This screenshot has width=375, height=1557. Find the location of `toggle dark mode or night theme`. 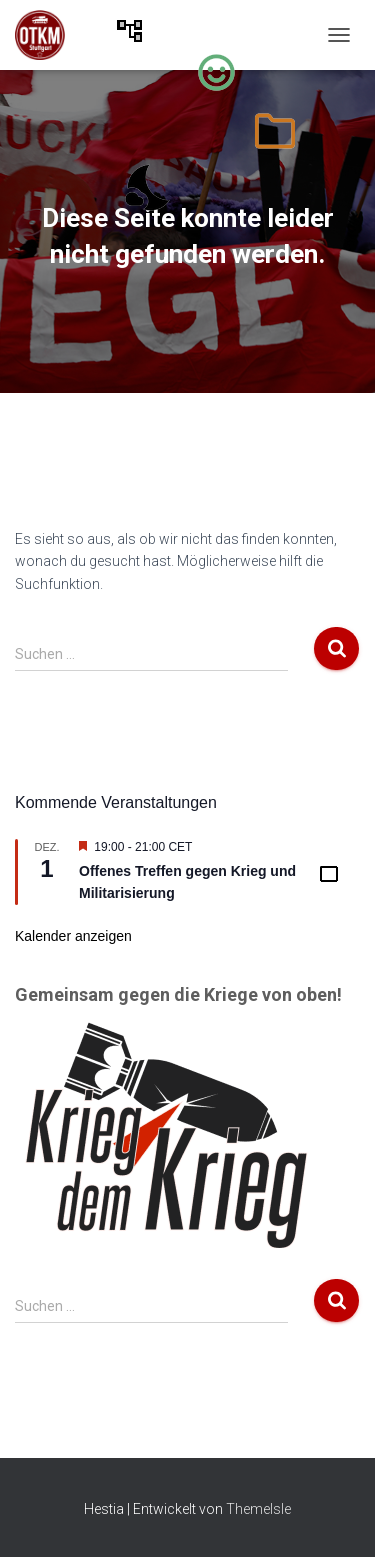

toggle dark mode or night theme is located at coordinates (150, 187).